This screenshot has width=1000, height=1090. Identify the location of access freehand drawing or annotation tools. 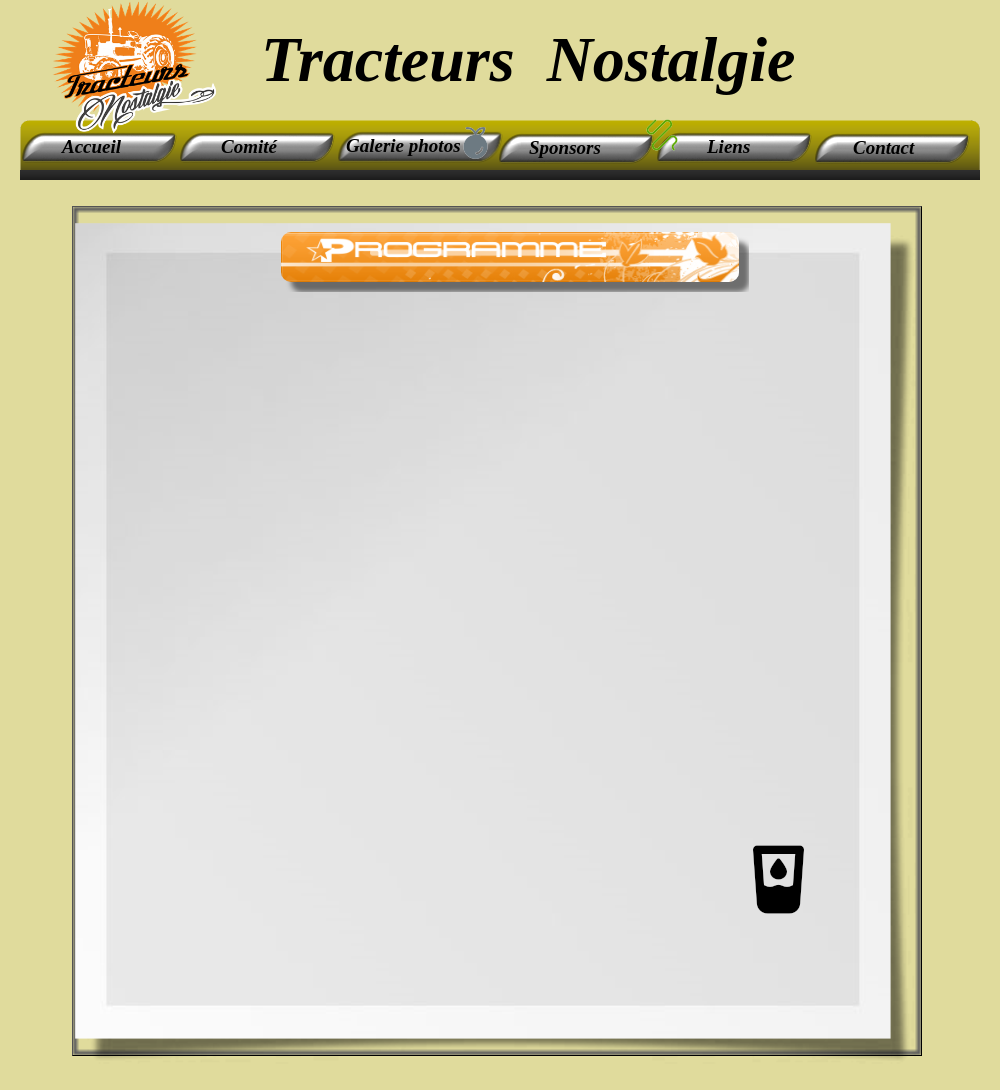
(662, 135).